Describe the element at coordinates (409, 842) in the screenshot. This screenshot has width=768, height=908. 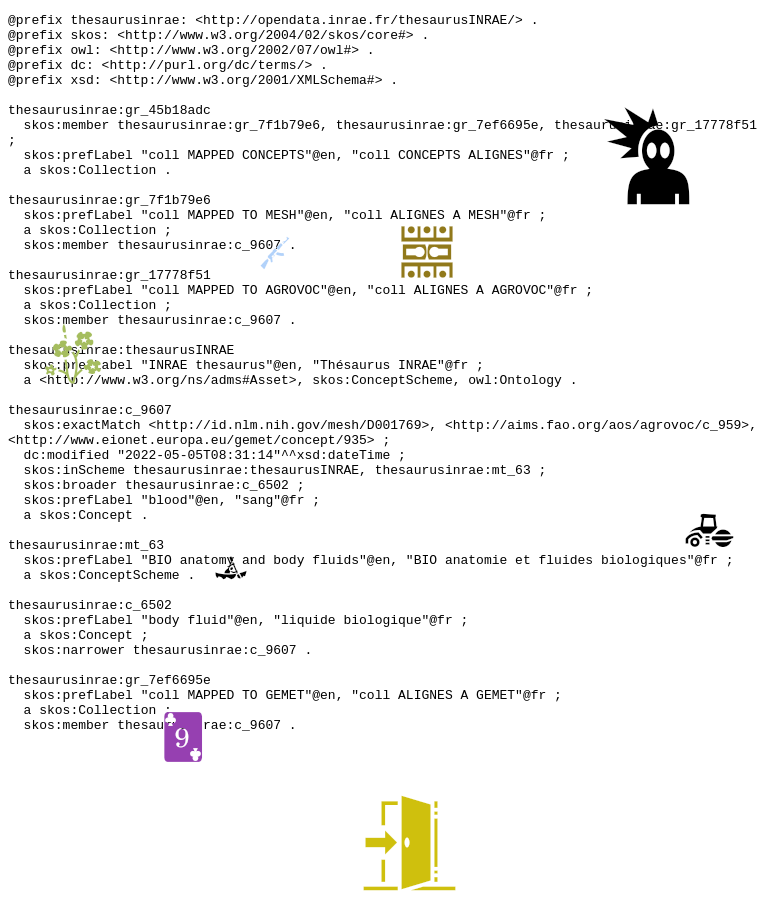
I see `exit or log out of the current session` at that location.